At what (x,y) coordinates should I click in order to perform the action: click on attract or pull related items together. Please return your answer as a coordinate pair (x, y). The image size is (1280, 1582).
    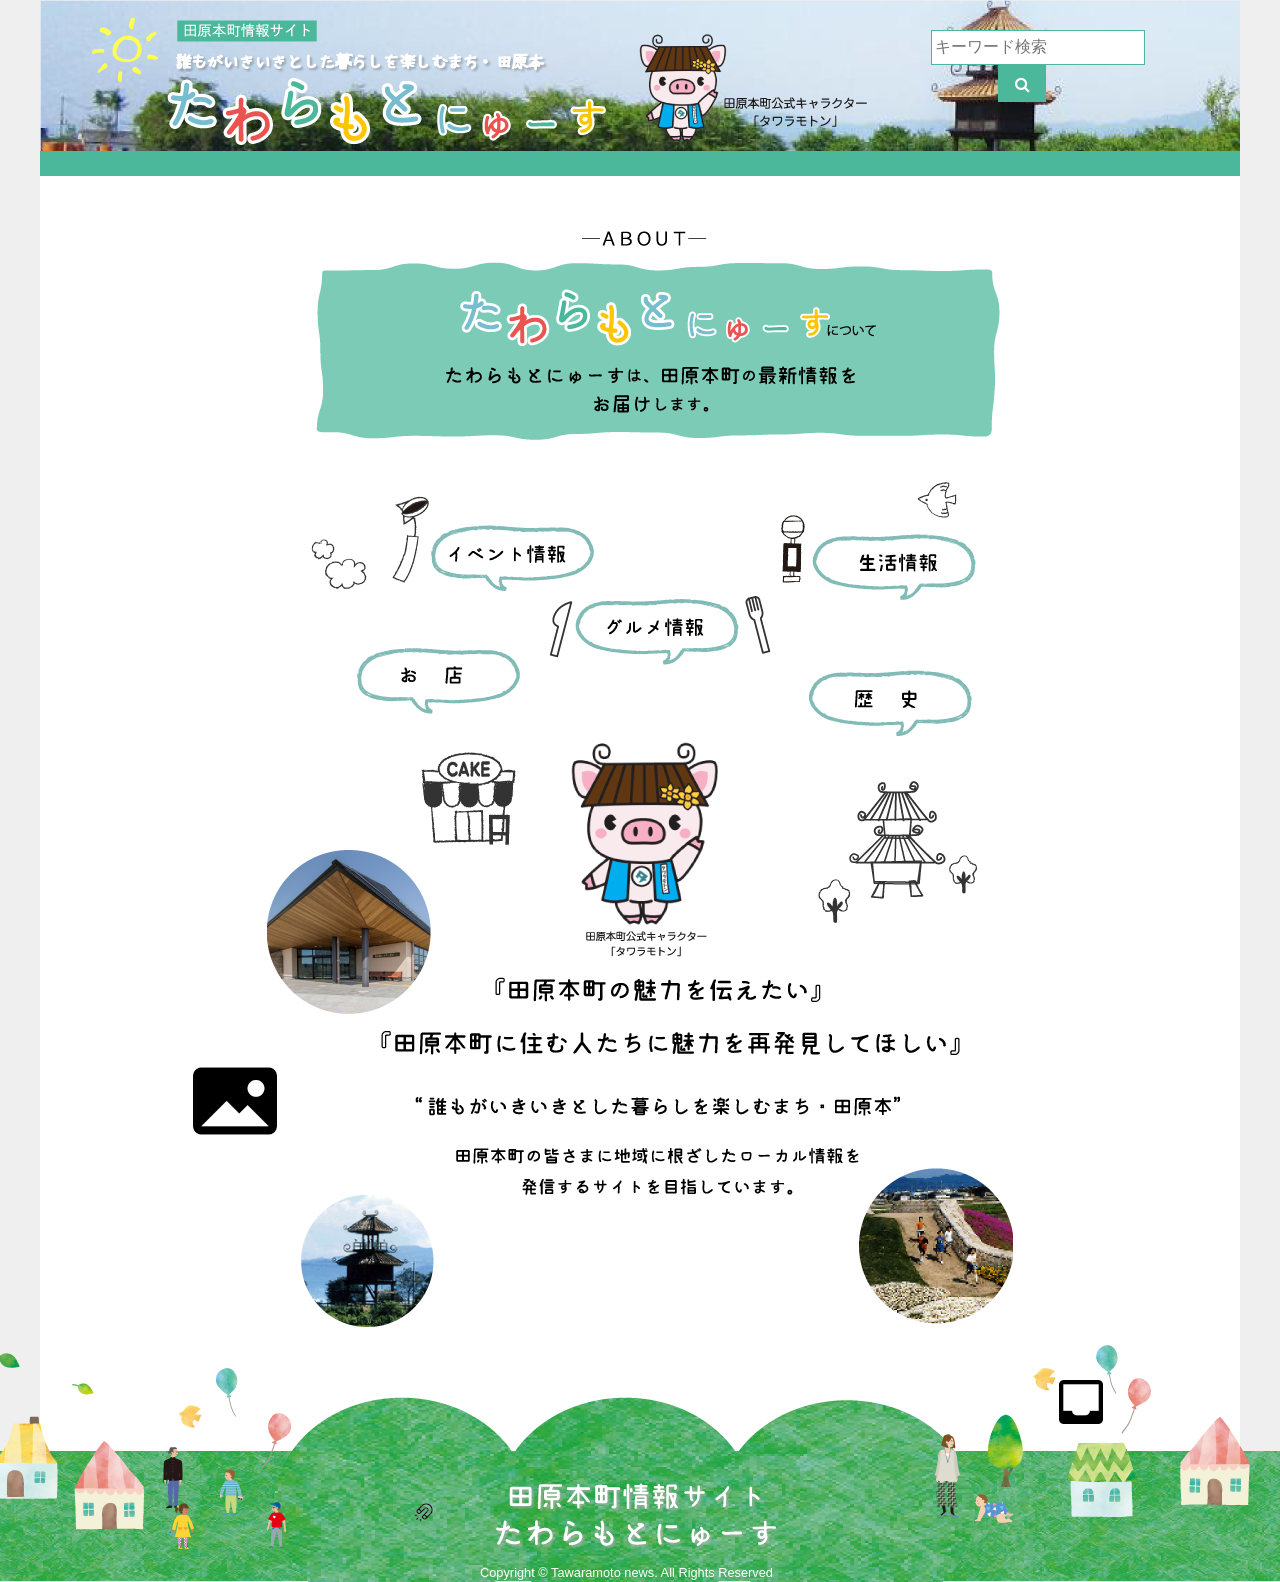
    Looking at the image, I should click on (423, 1512).